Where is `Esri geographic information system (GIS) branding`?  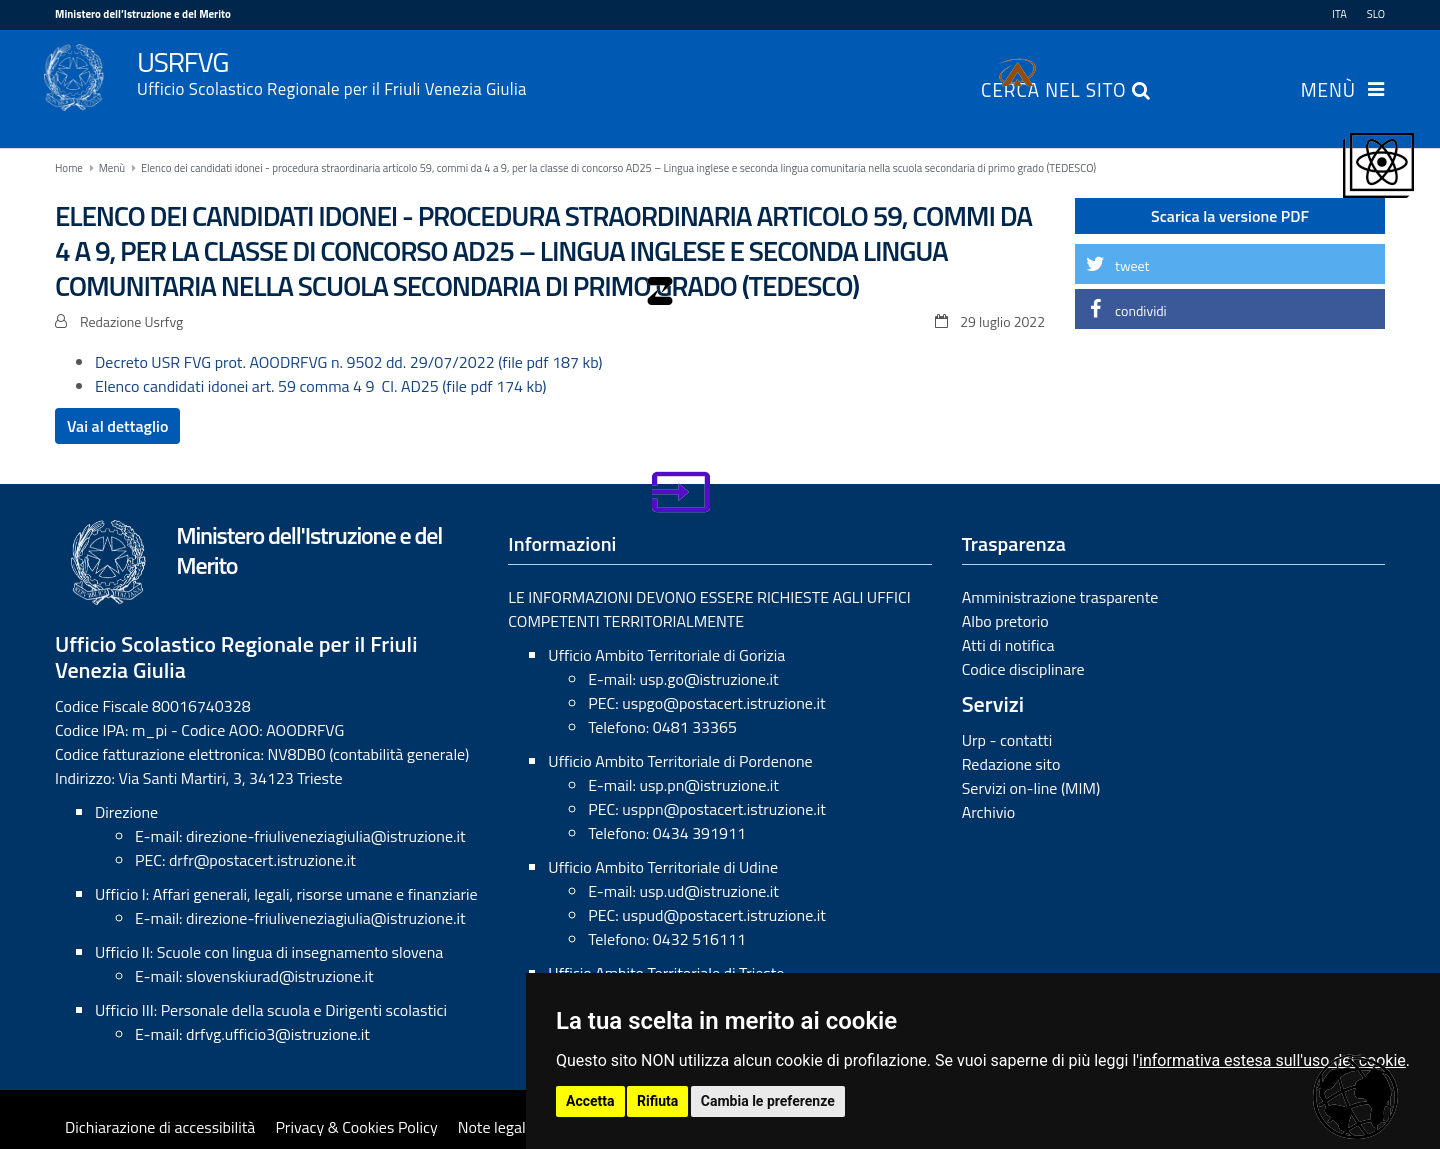
Esri geographic information system (GIS) branding is located at coordinates (1355, 1096).